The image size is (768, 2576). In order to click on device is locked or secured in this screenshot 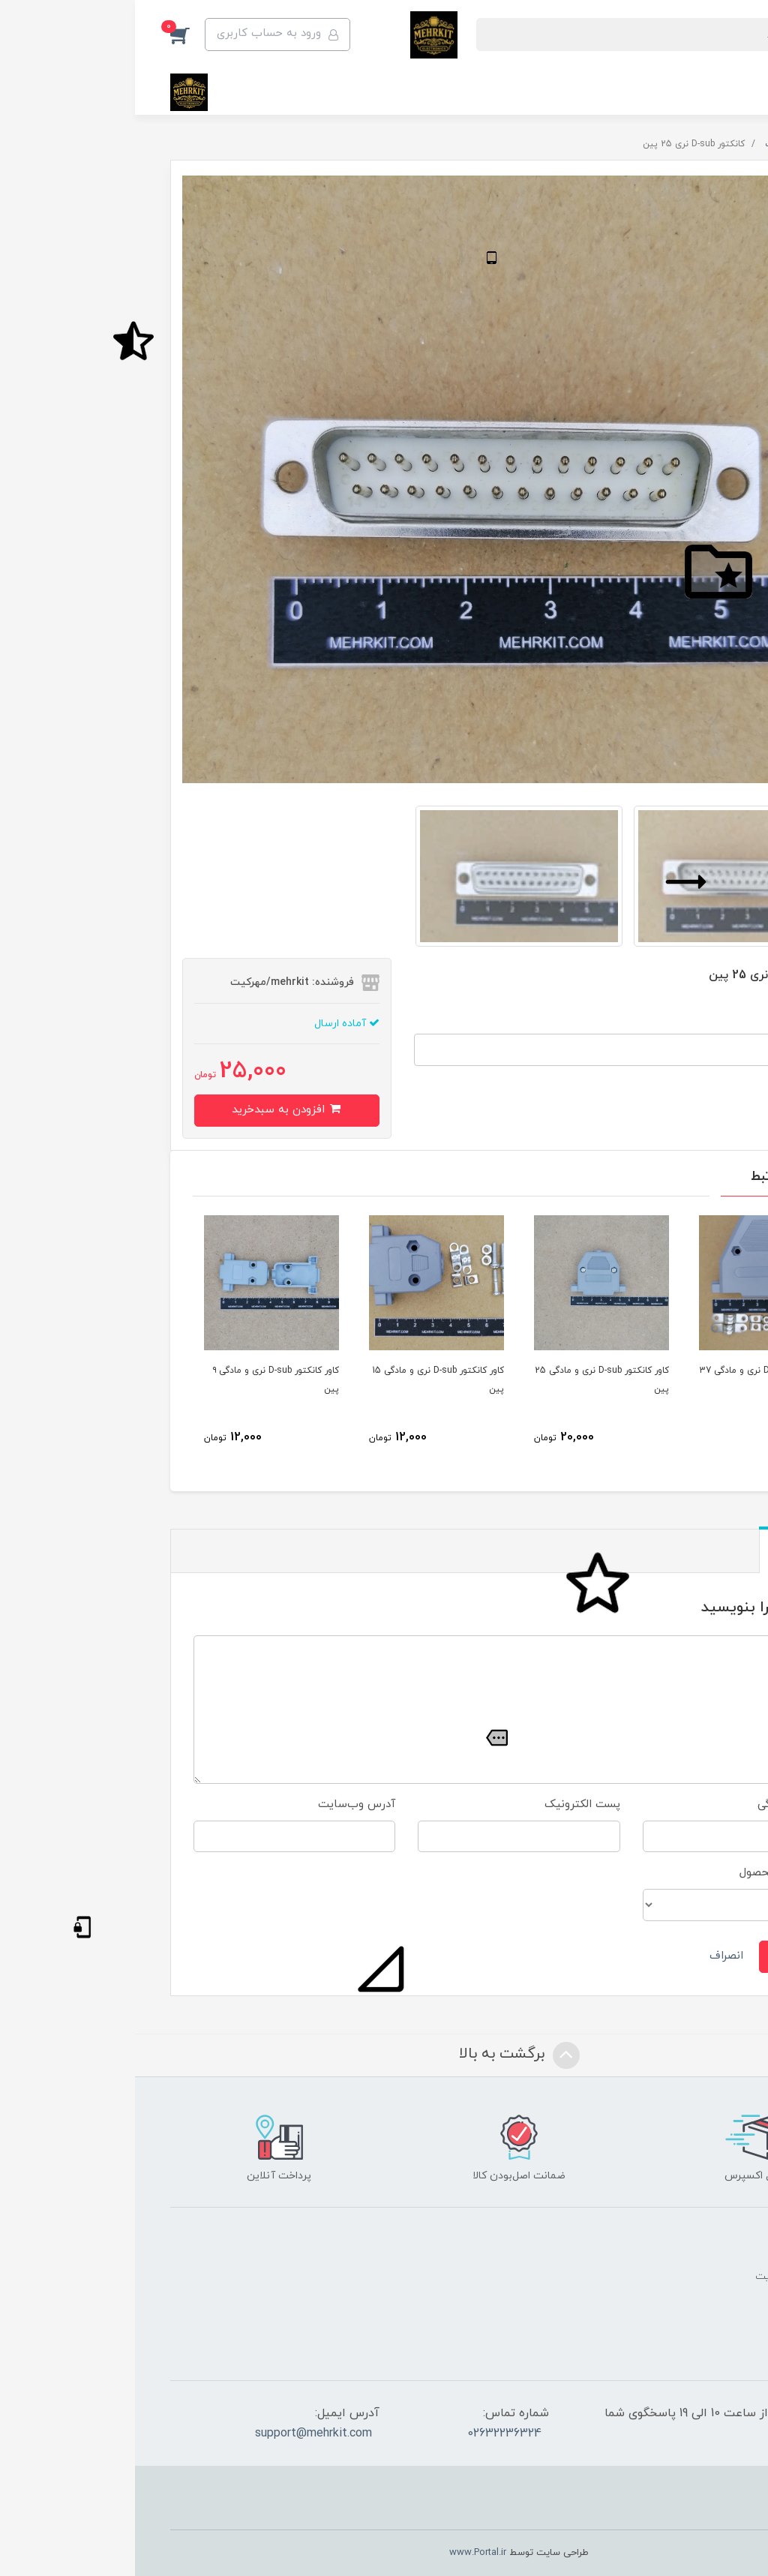, I will do `click(82, 1927)`.